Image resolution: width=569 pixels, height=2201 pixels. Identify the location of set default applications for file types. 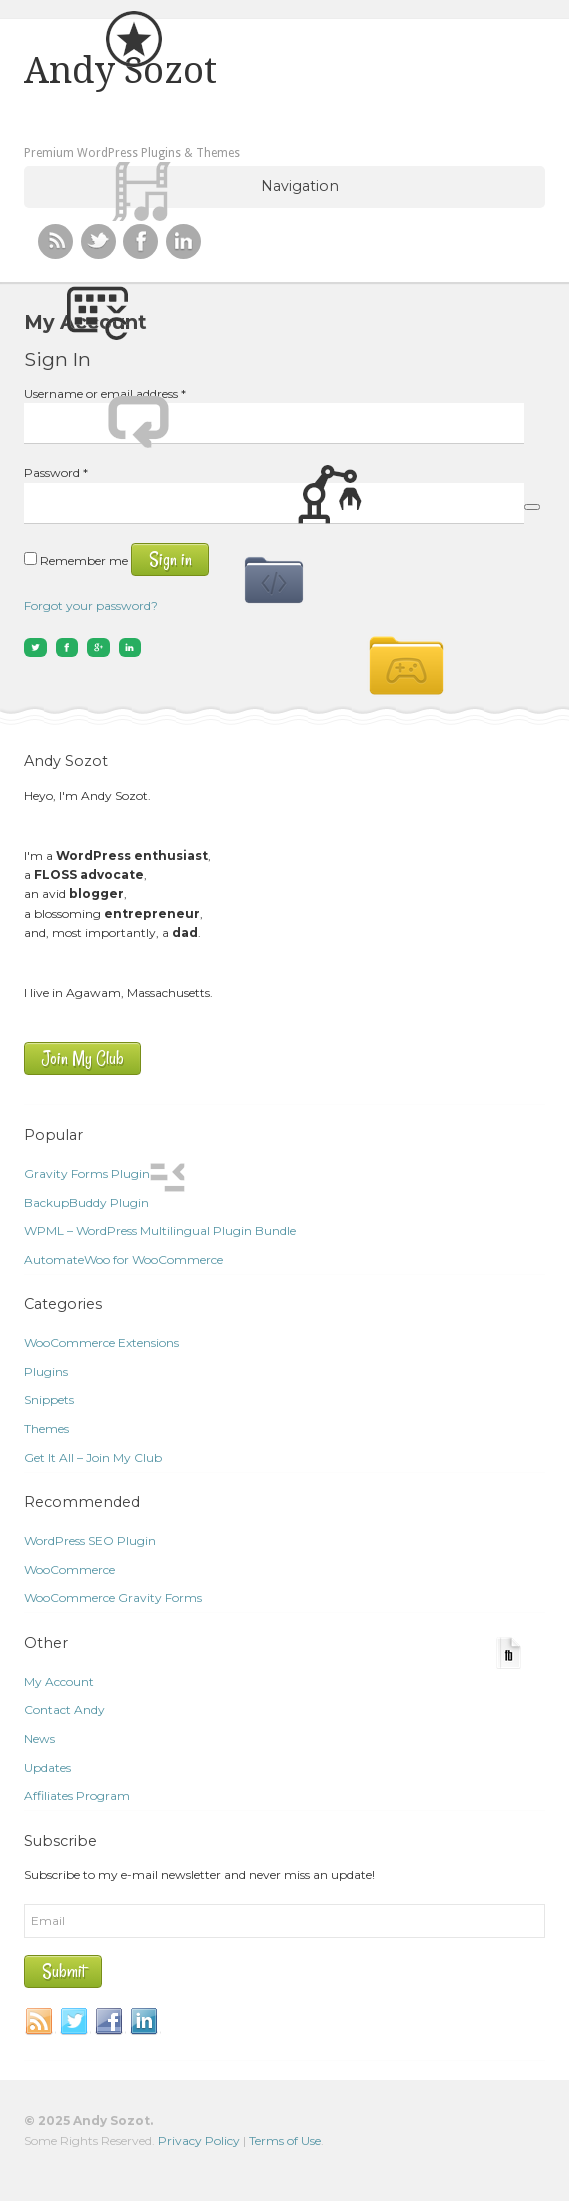
(134, 39).